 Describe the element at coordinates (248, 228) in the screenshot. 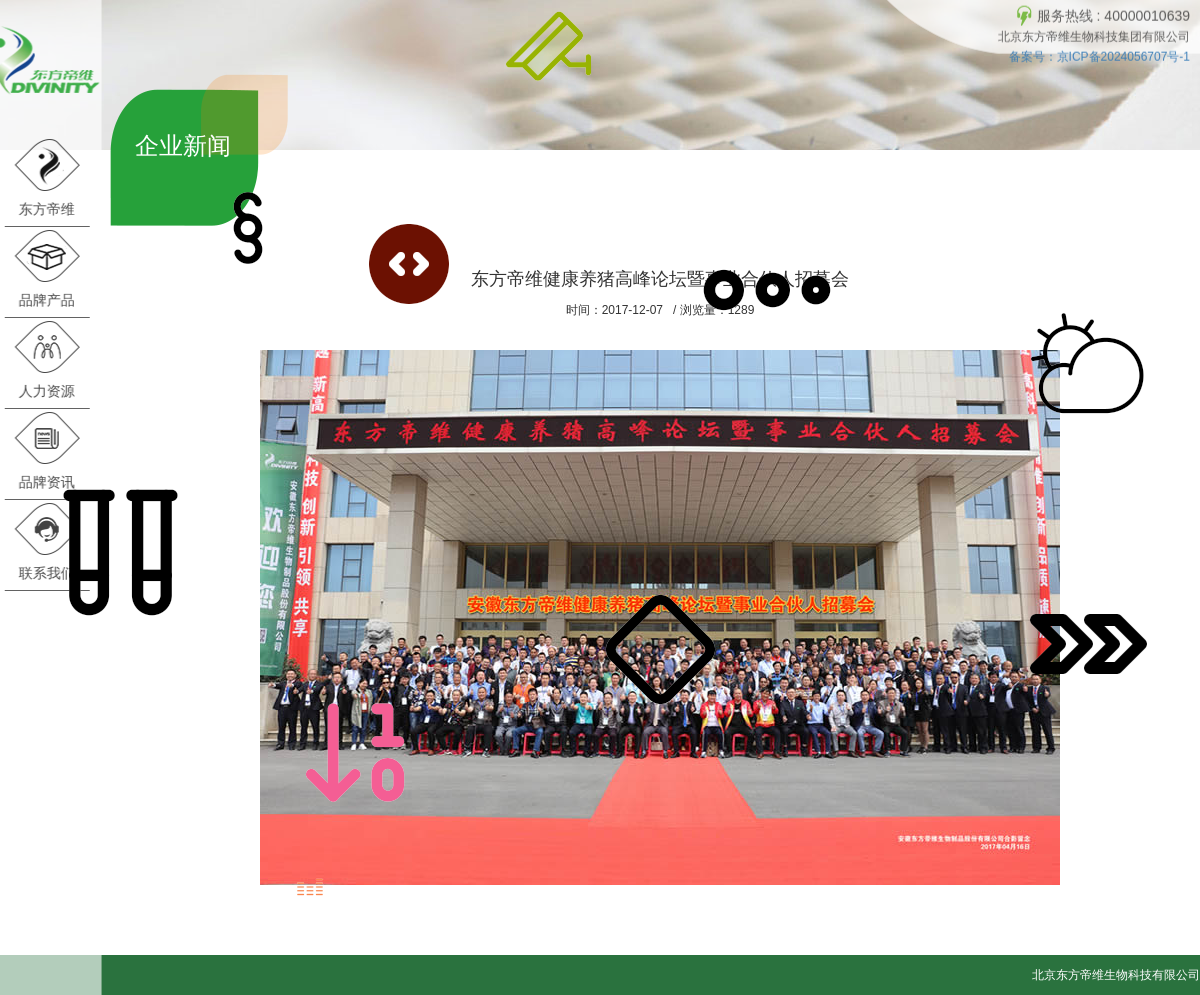

I see `indicates a legal or terms section` at that location.